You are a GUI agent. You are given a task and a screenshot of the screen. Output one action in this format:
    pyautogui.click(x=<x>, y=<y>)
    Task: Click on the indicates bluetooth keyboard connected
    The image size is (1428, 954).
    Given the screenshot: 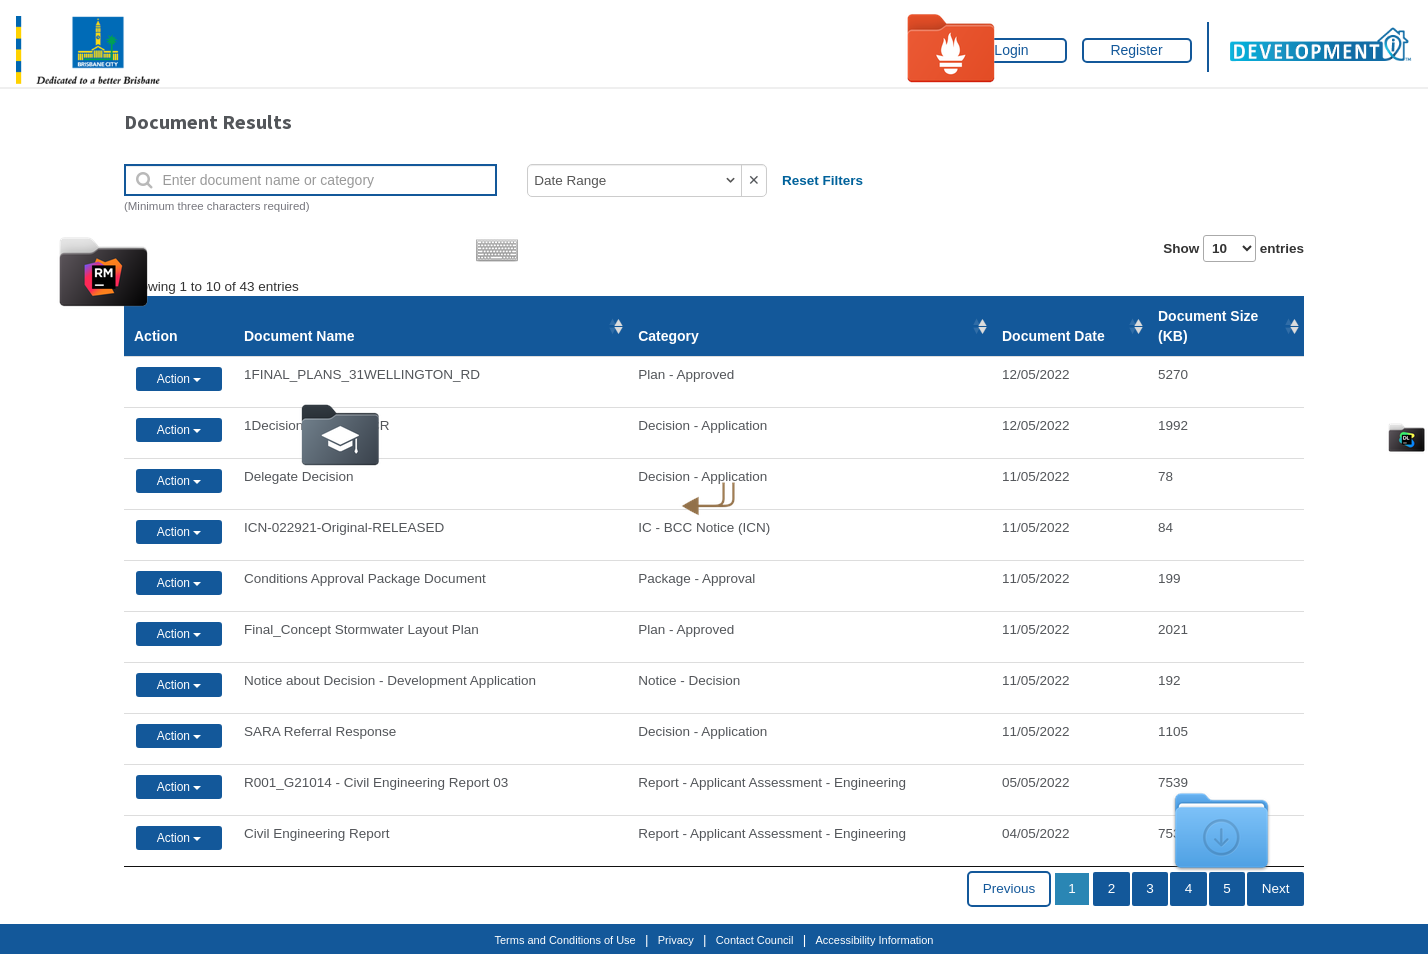 What is the action you would take?
    pyautogui.click(x=497, y=250)
    